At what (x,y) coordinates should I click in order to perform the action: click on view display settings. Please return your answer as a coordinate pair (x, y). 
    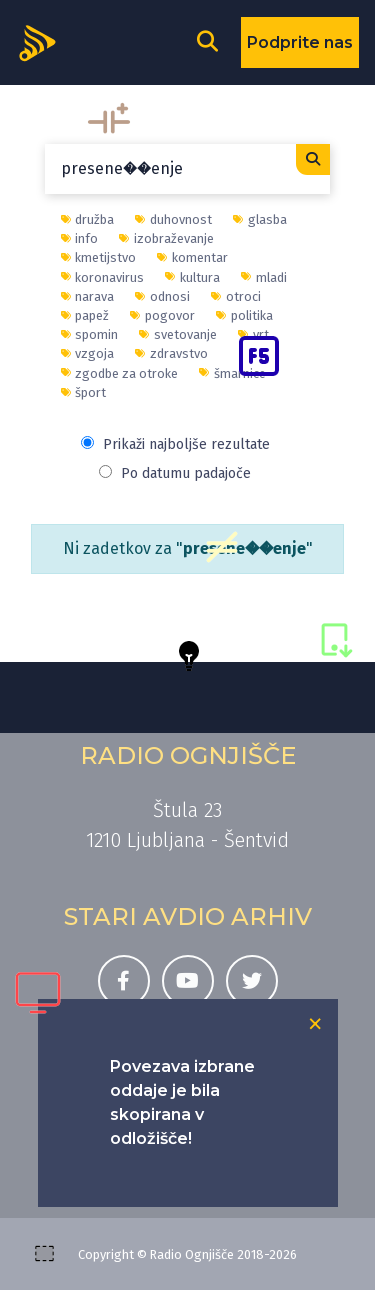
    Looking at the image, I should click on (38, 991).